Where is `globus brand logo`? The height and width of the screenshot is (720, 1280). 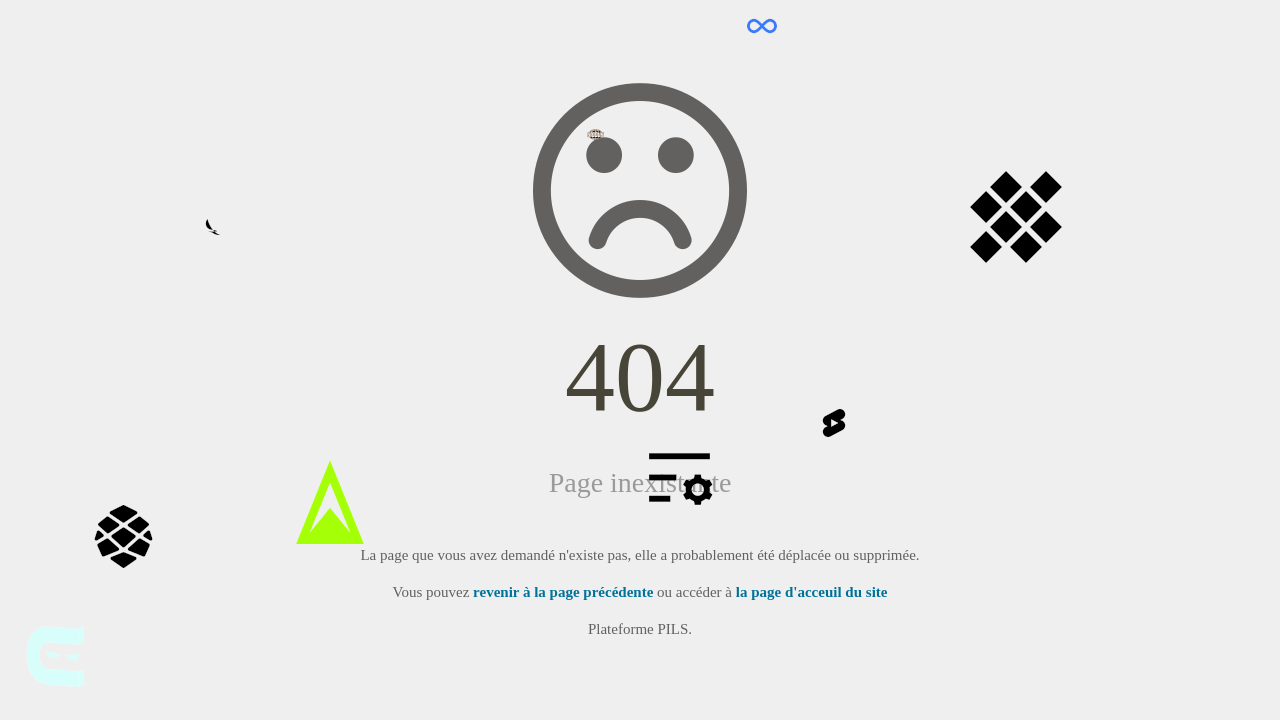
globus brand logo is located at coordinates (595, 134).